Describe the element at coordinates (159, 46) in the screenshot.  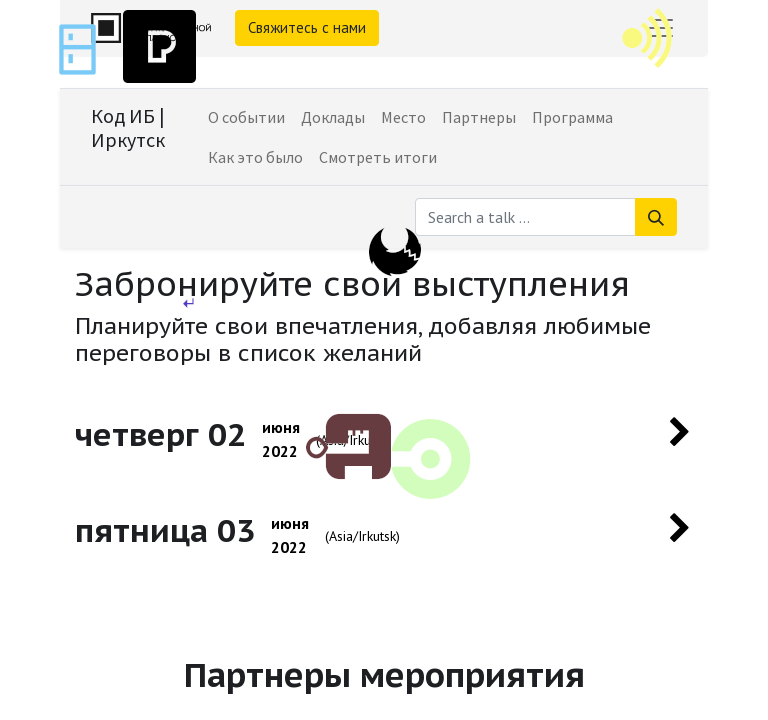
I see `open the Pexels app or website` at that location.